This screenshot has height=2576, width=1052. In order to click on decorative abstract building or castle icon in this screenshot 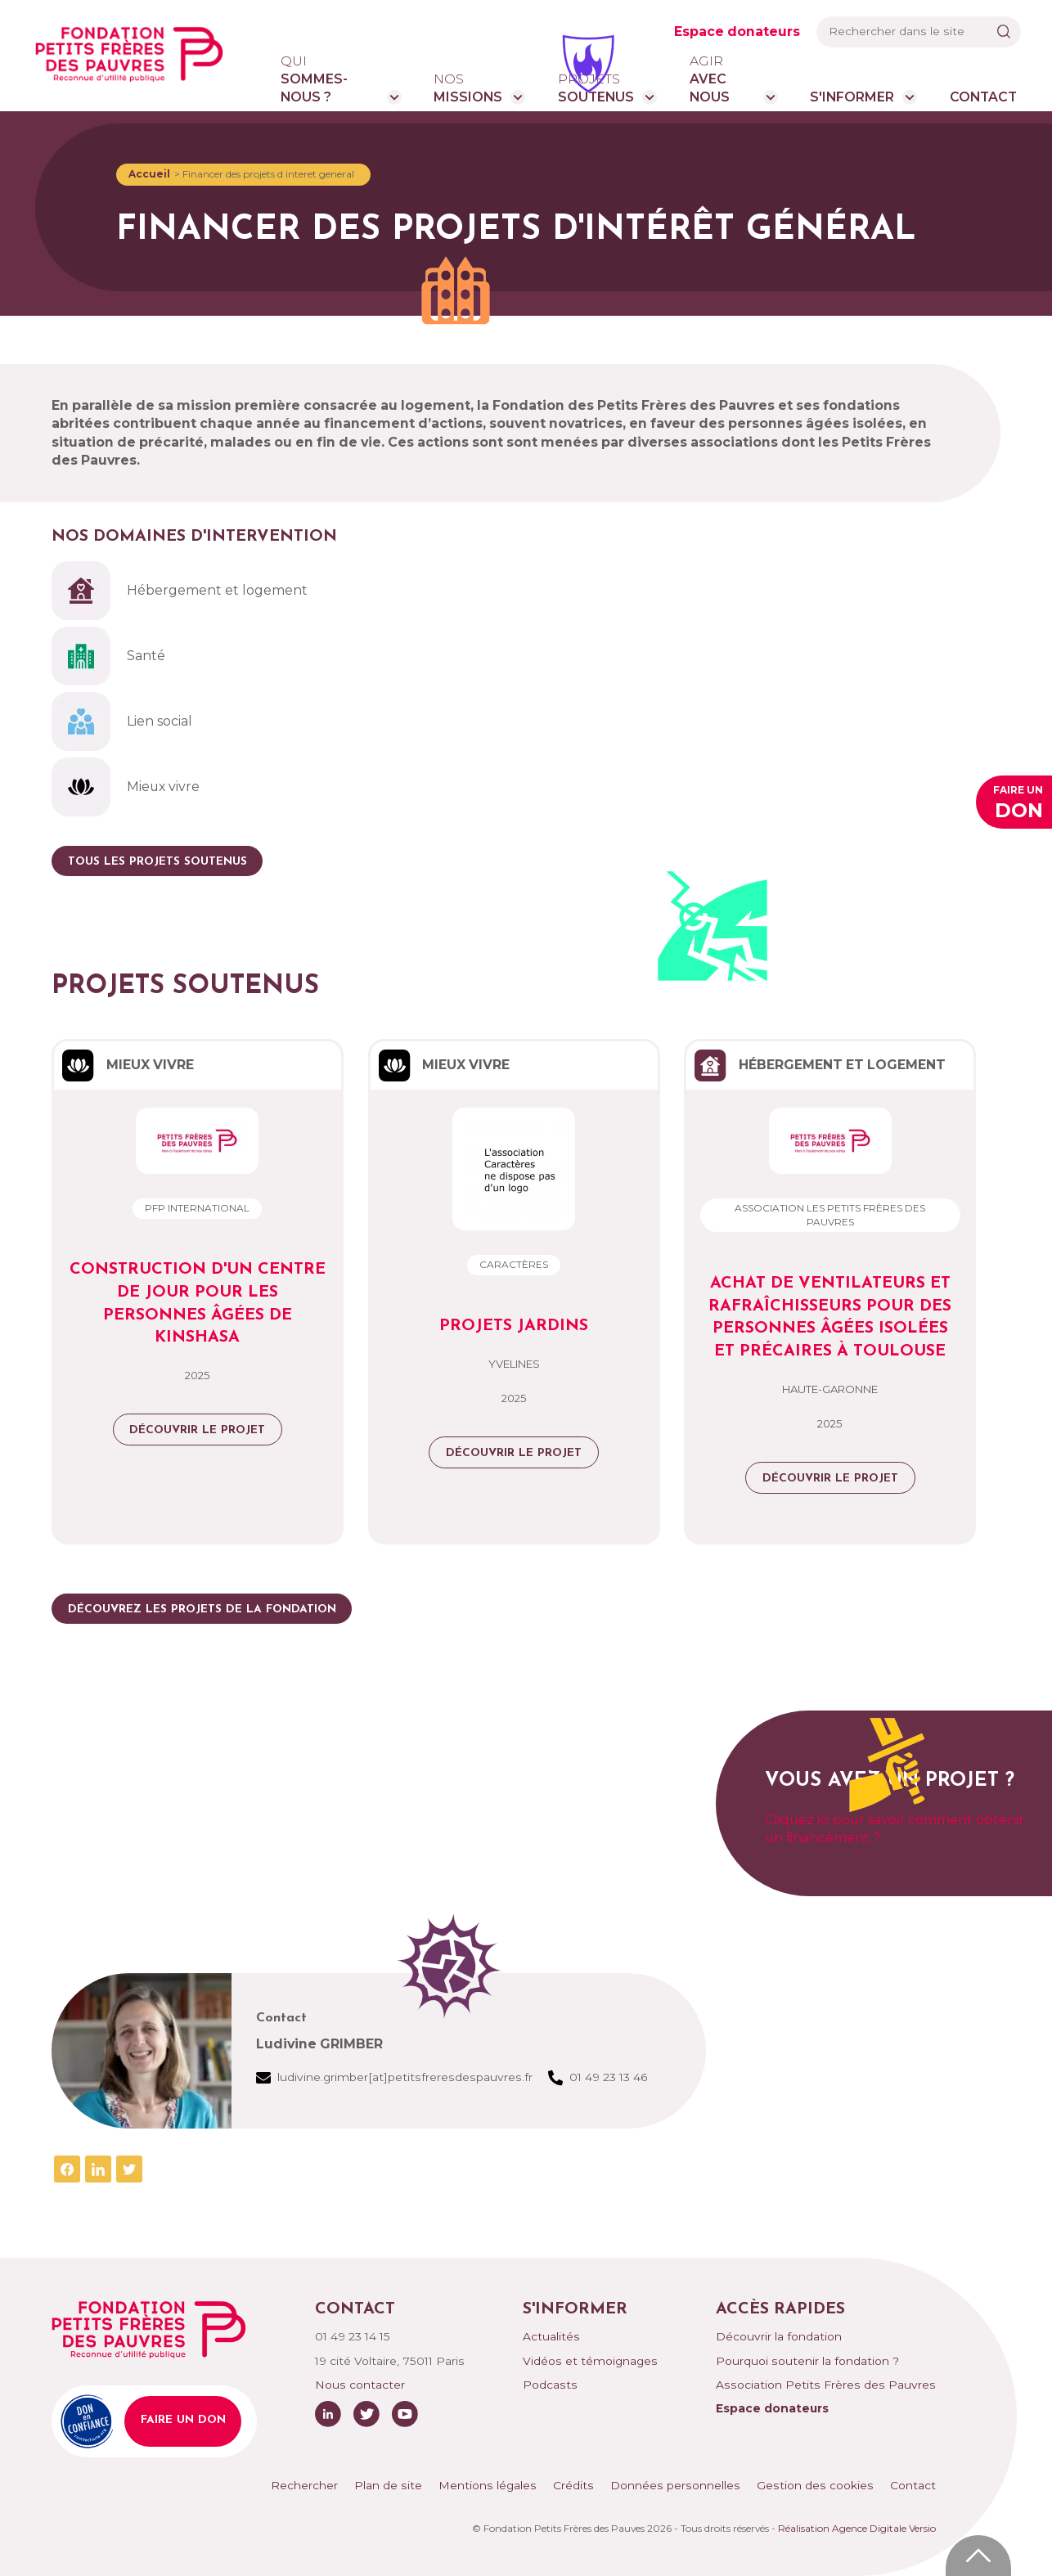, I will do `click(456, 290)`.